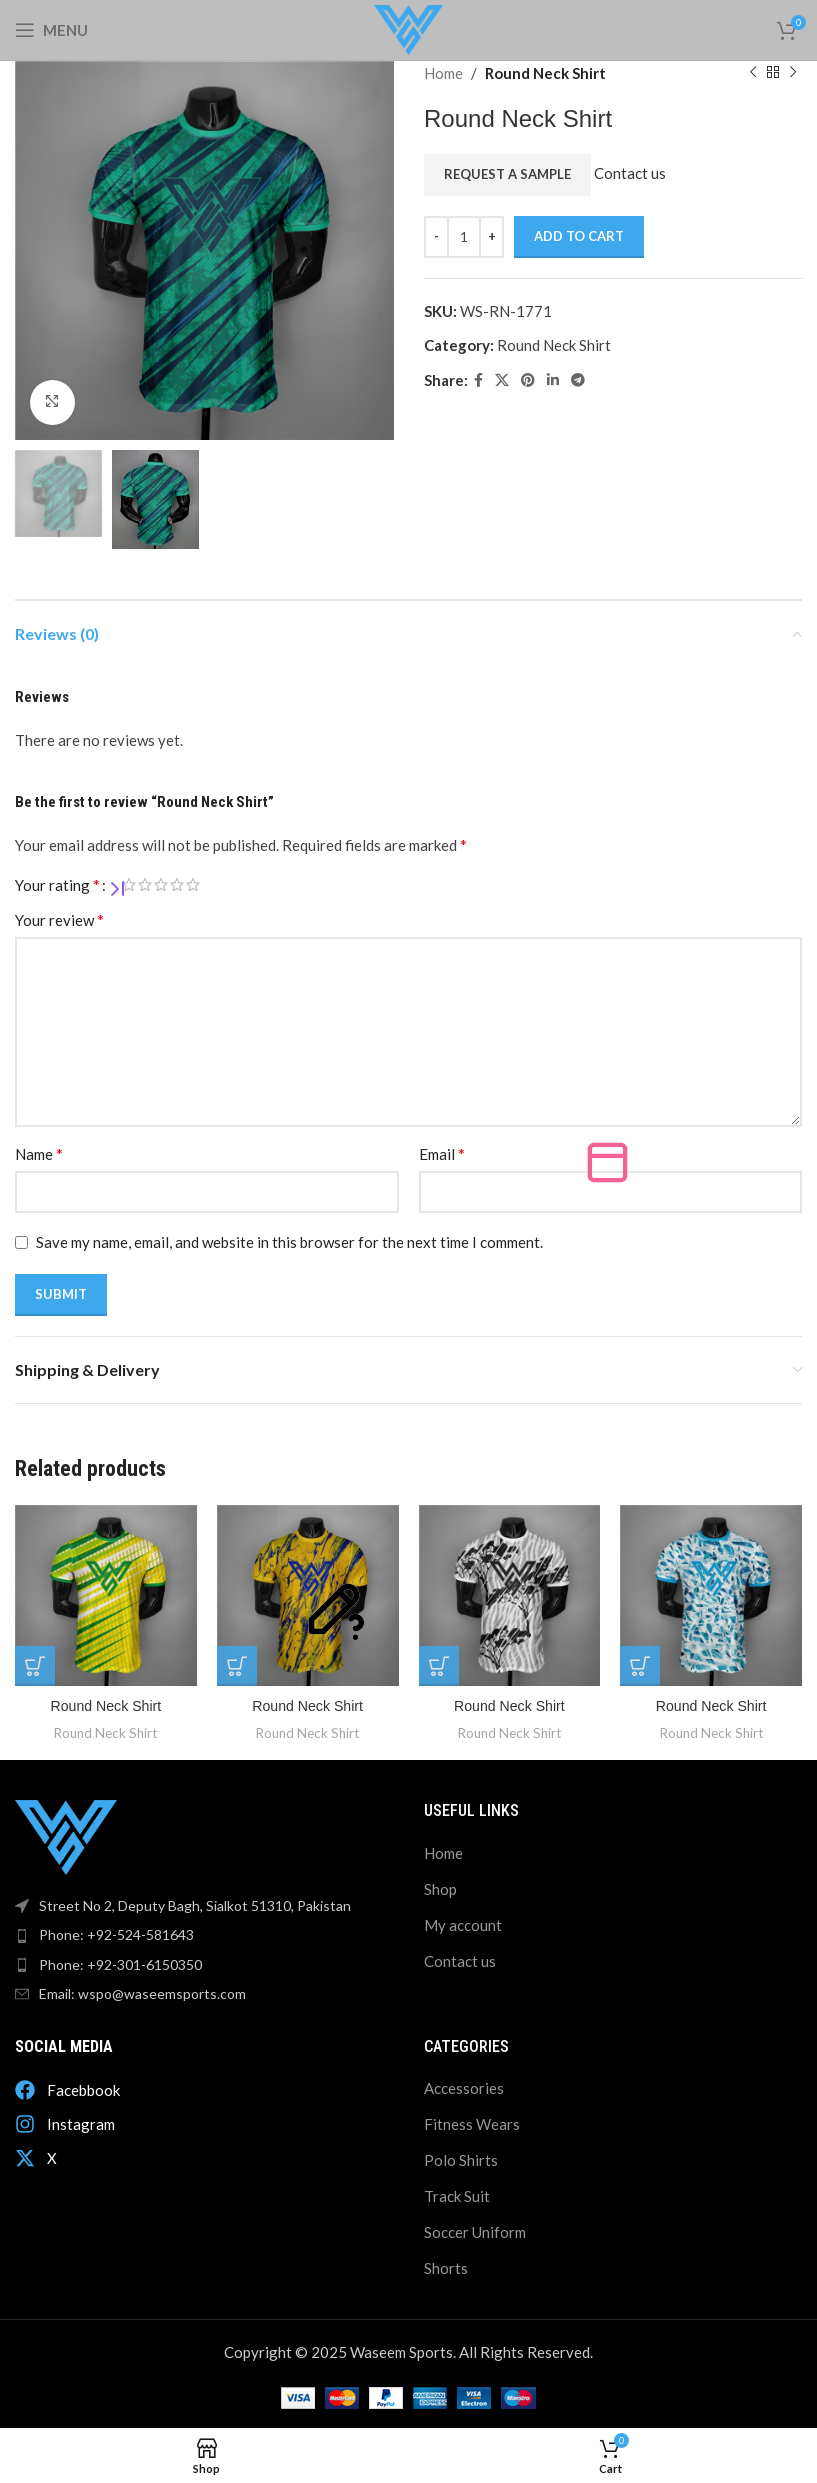 The height and width of the screenshot is (2483, 817). Describe the element at coordinates (335, 1608) in the screenshot. I see `edit help or writing assistance` at that location.